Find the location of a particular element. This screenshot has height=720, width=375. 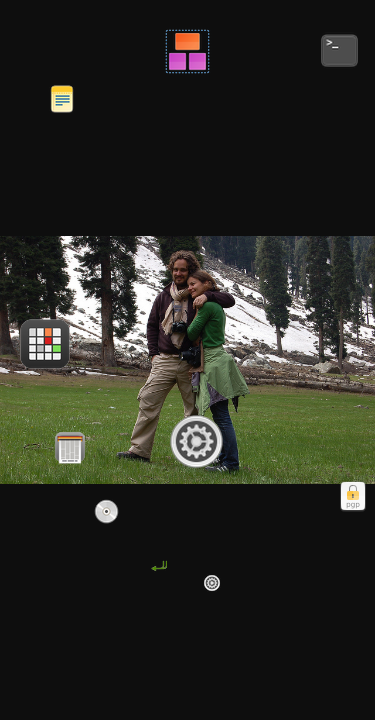

open hitori puzzle game is located at coordinates (45, 344).